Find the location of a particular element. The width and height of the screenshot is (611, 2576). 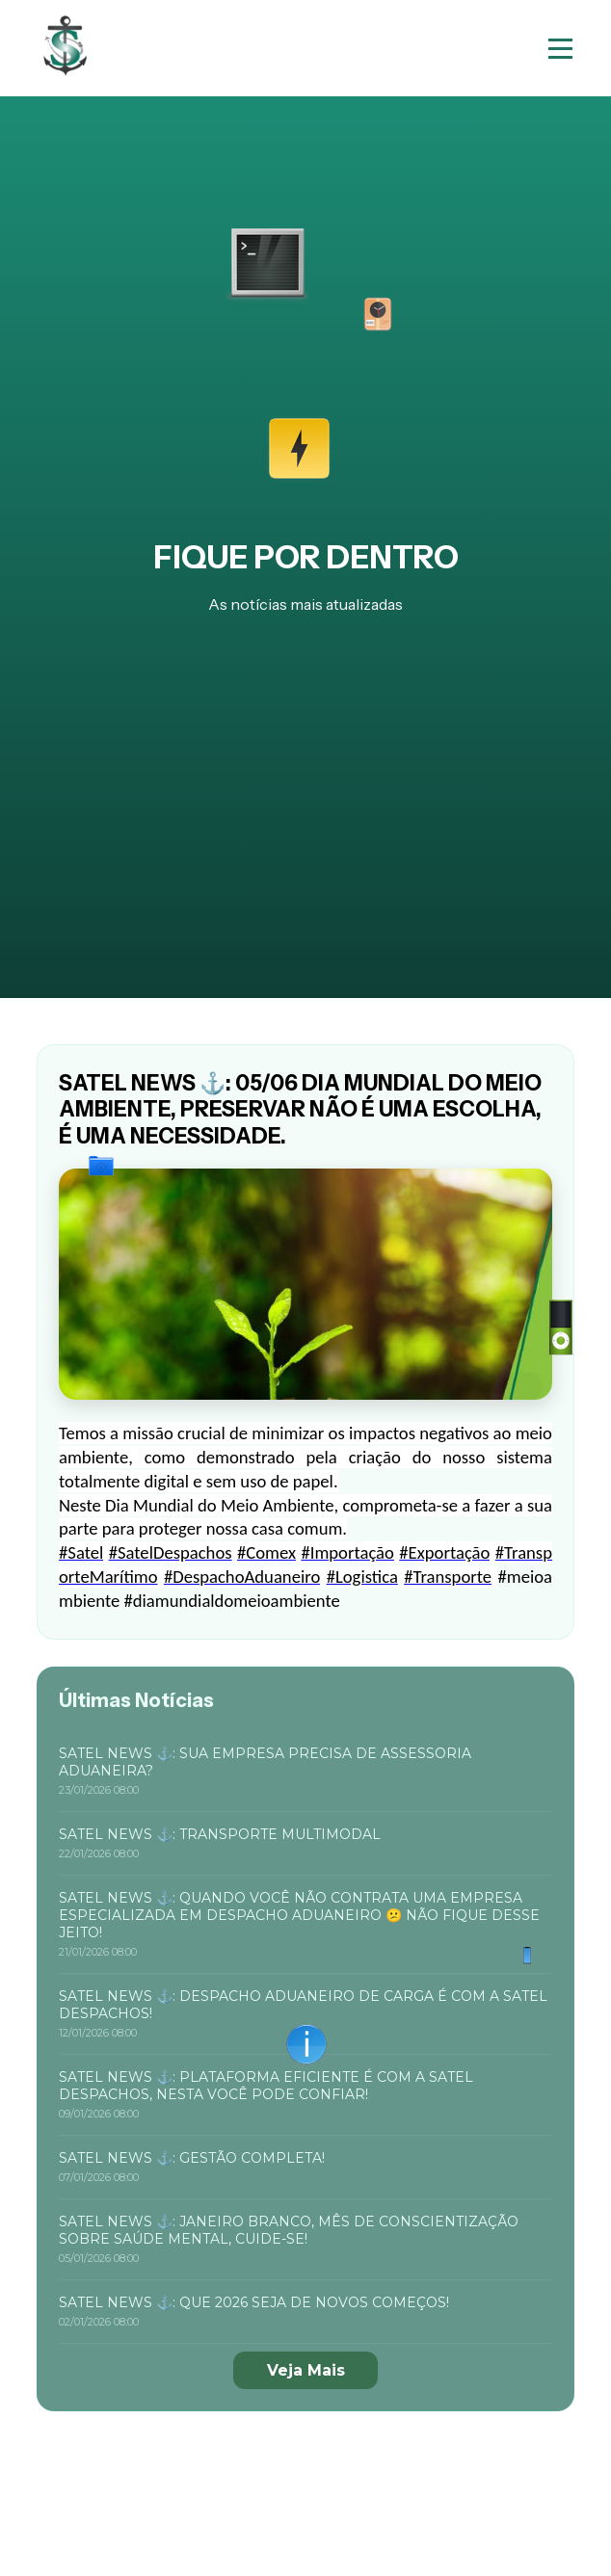

iPhone XR device icon is located at coordinates (527, 1956).